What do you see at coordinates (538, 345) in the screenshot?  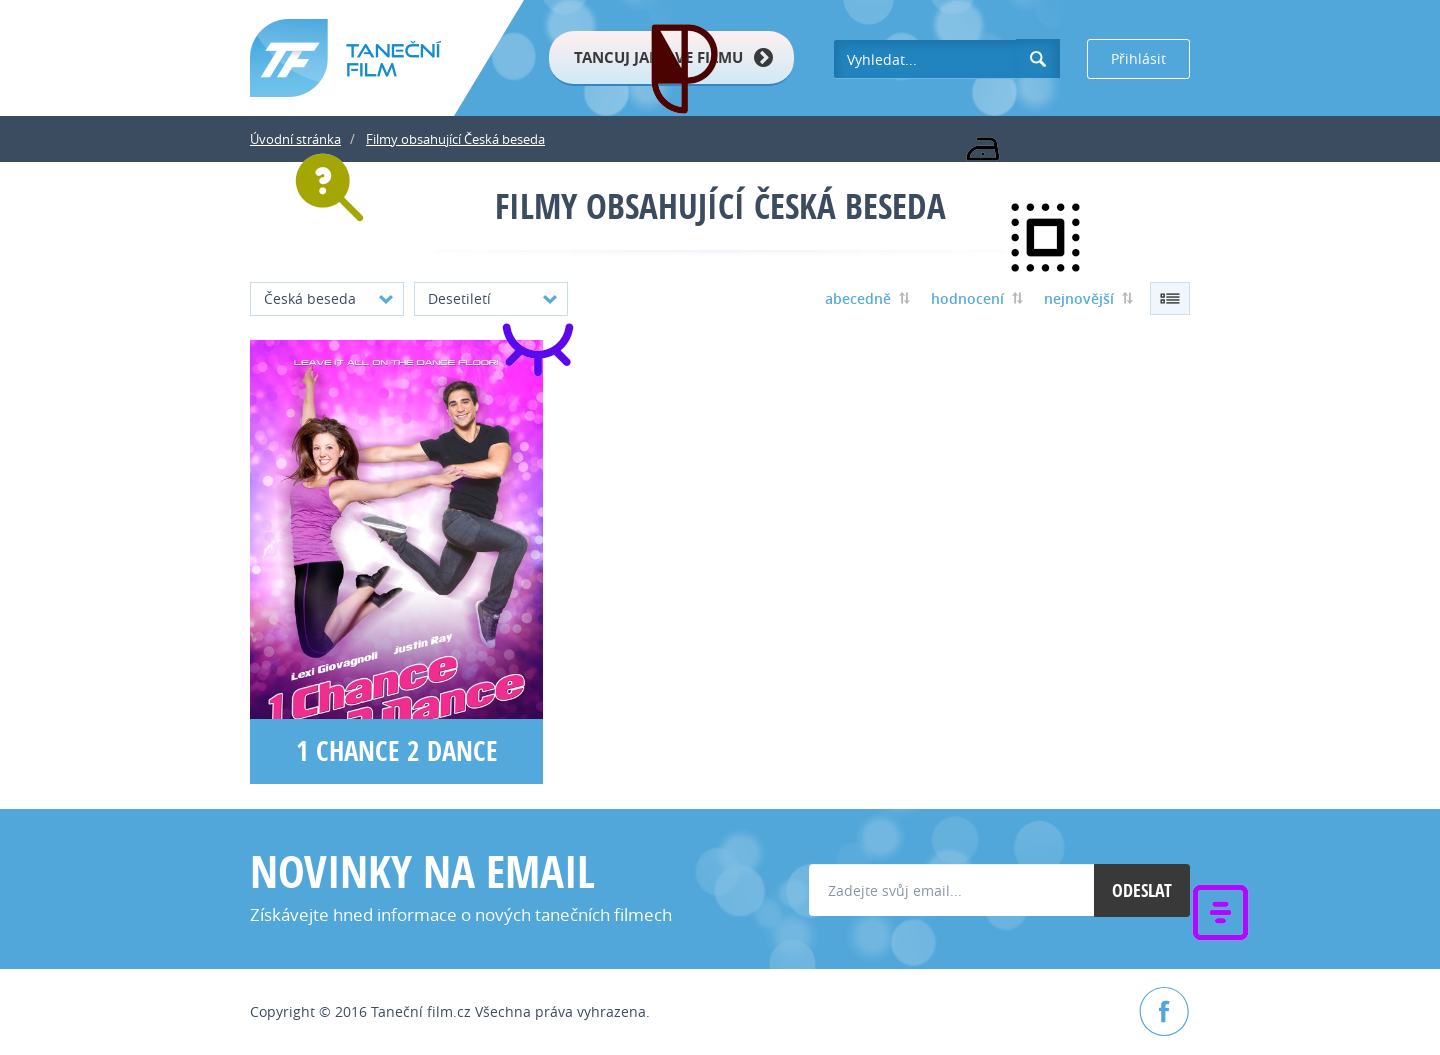 I see `hide password or sensitive content` at bounding box center [538, 345].